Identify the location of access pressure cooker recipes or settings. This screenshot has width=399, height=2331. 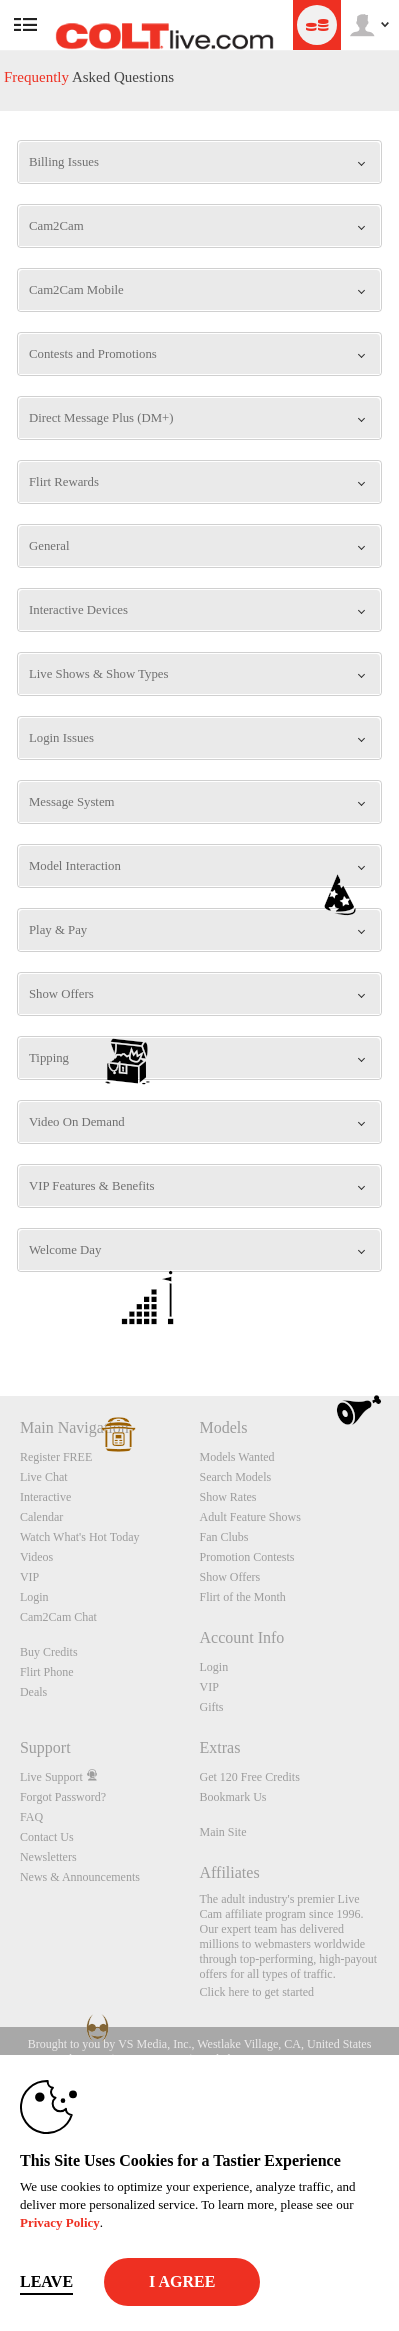
(118, 1434).